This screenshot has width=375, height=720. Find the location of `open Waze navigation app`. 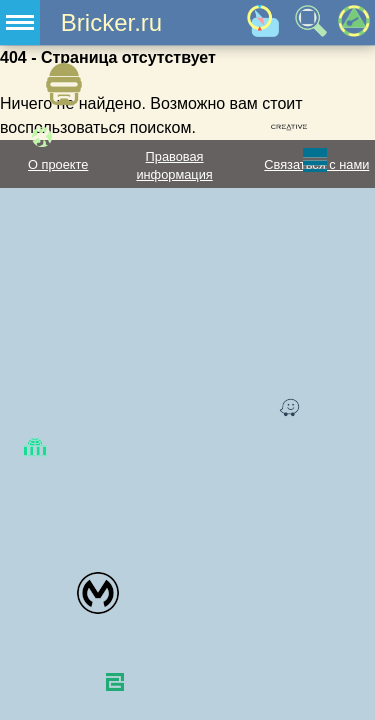

open Waze navigation app is located at coordinates (289, 407).